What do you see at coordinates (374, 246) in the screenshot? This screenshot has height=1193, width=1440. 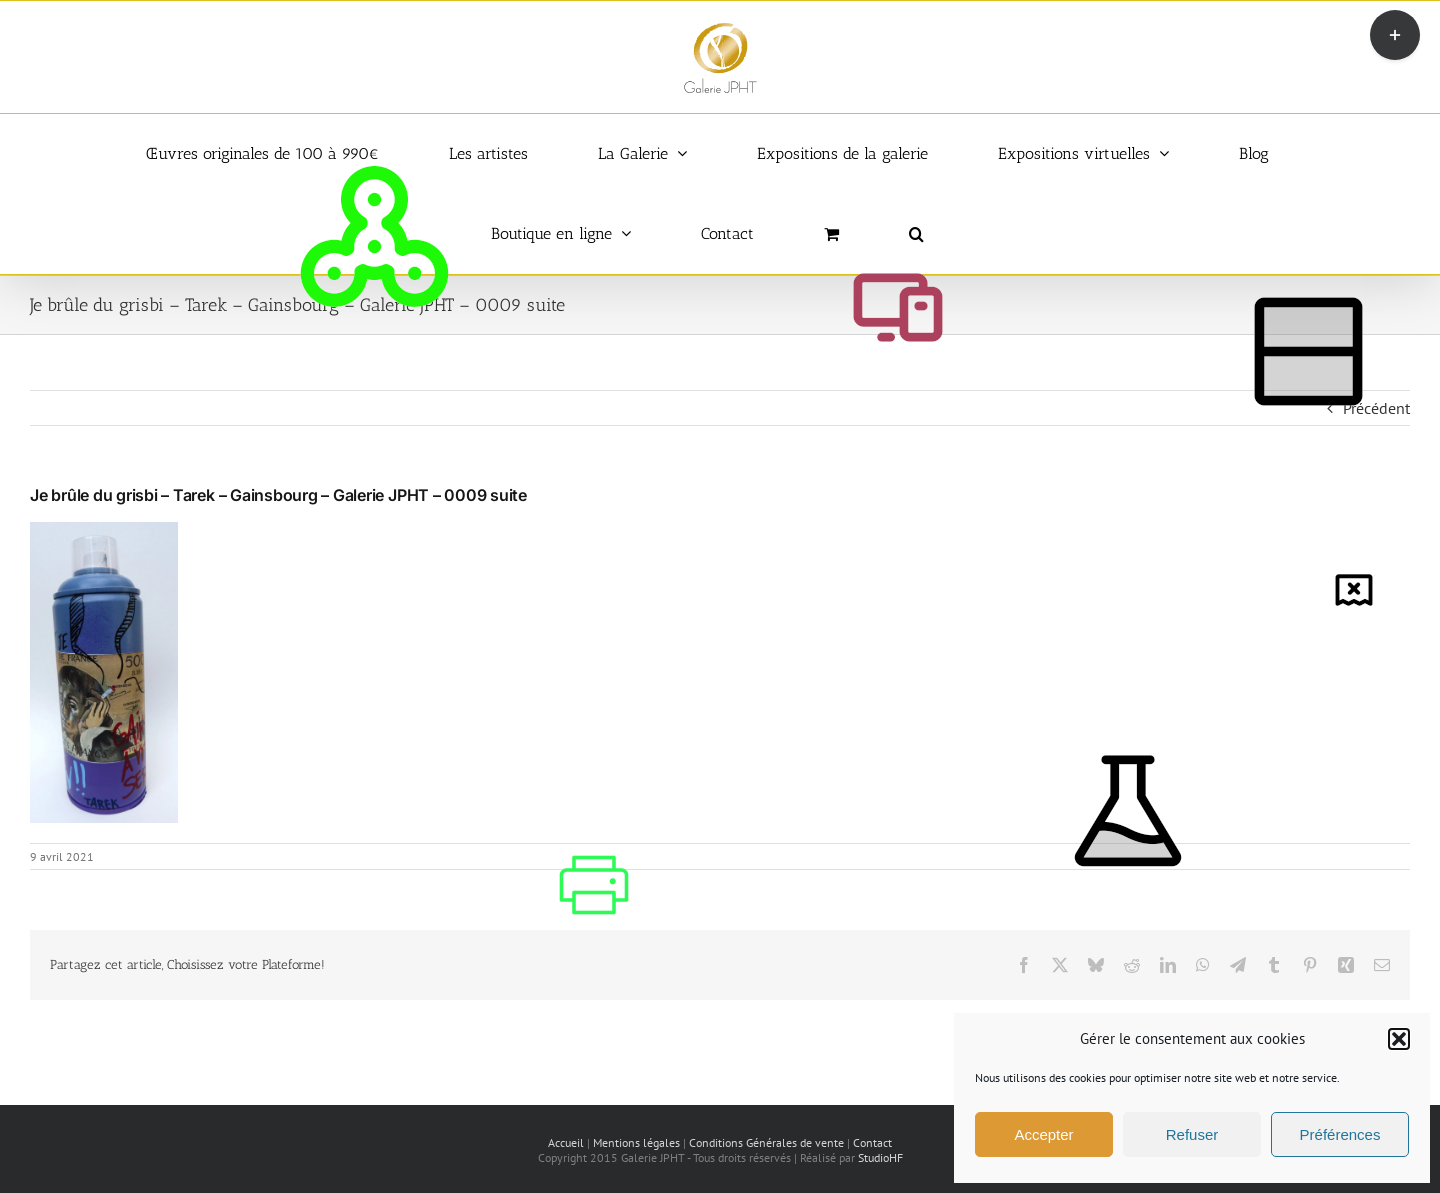 I see `indicates loading or processing in progress` at bounding box center [374, 246].